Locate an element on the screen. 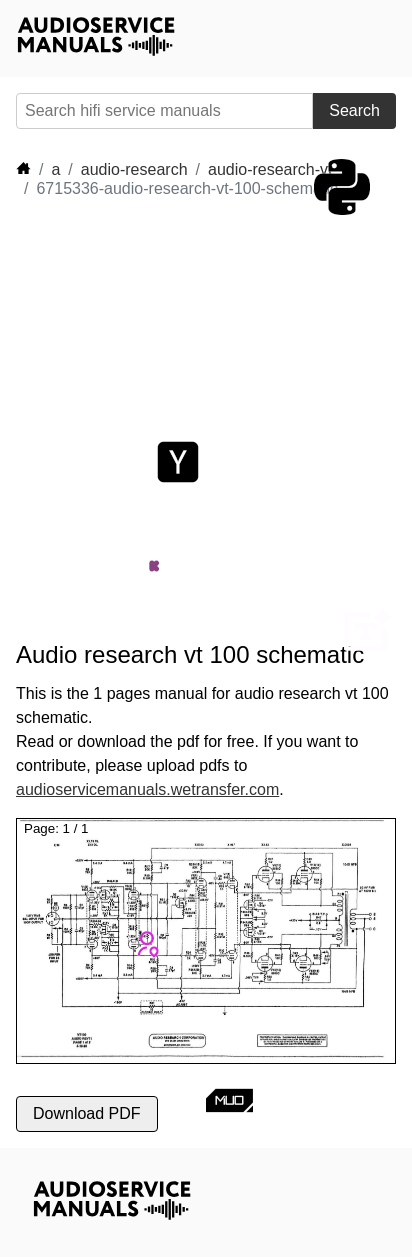  generate text using AI is located at coordinates (365, 631).